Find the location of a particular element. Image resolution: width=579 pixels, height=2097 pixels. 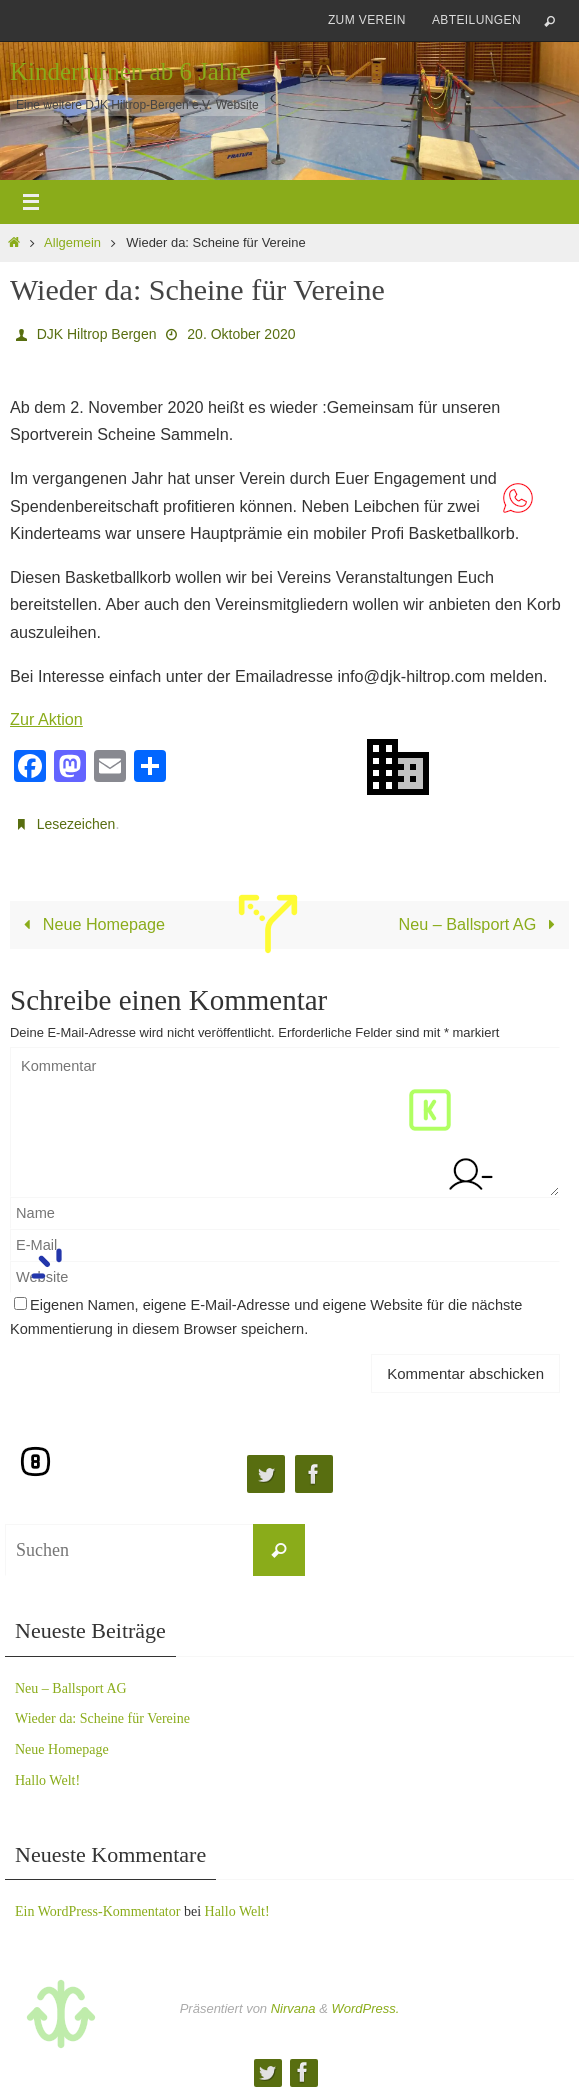

indicates item number 8 in a list or sequence is located at coordinates (35, 1461).